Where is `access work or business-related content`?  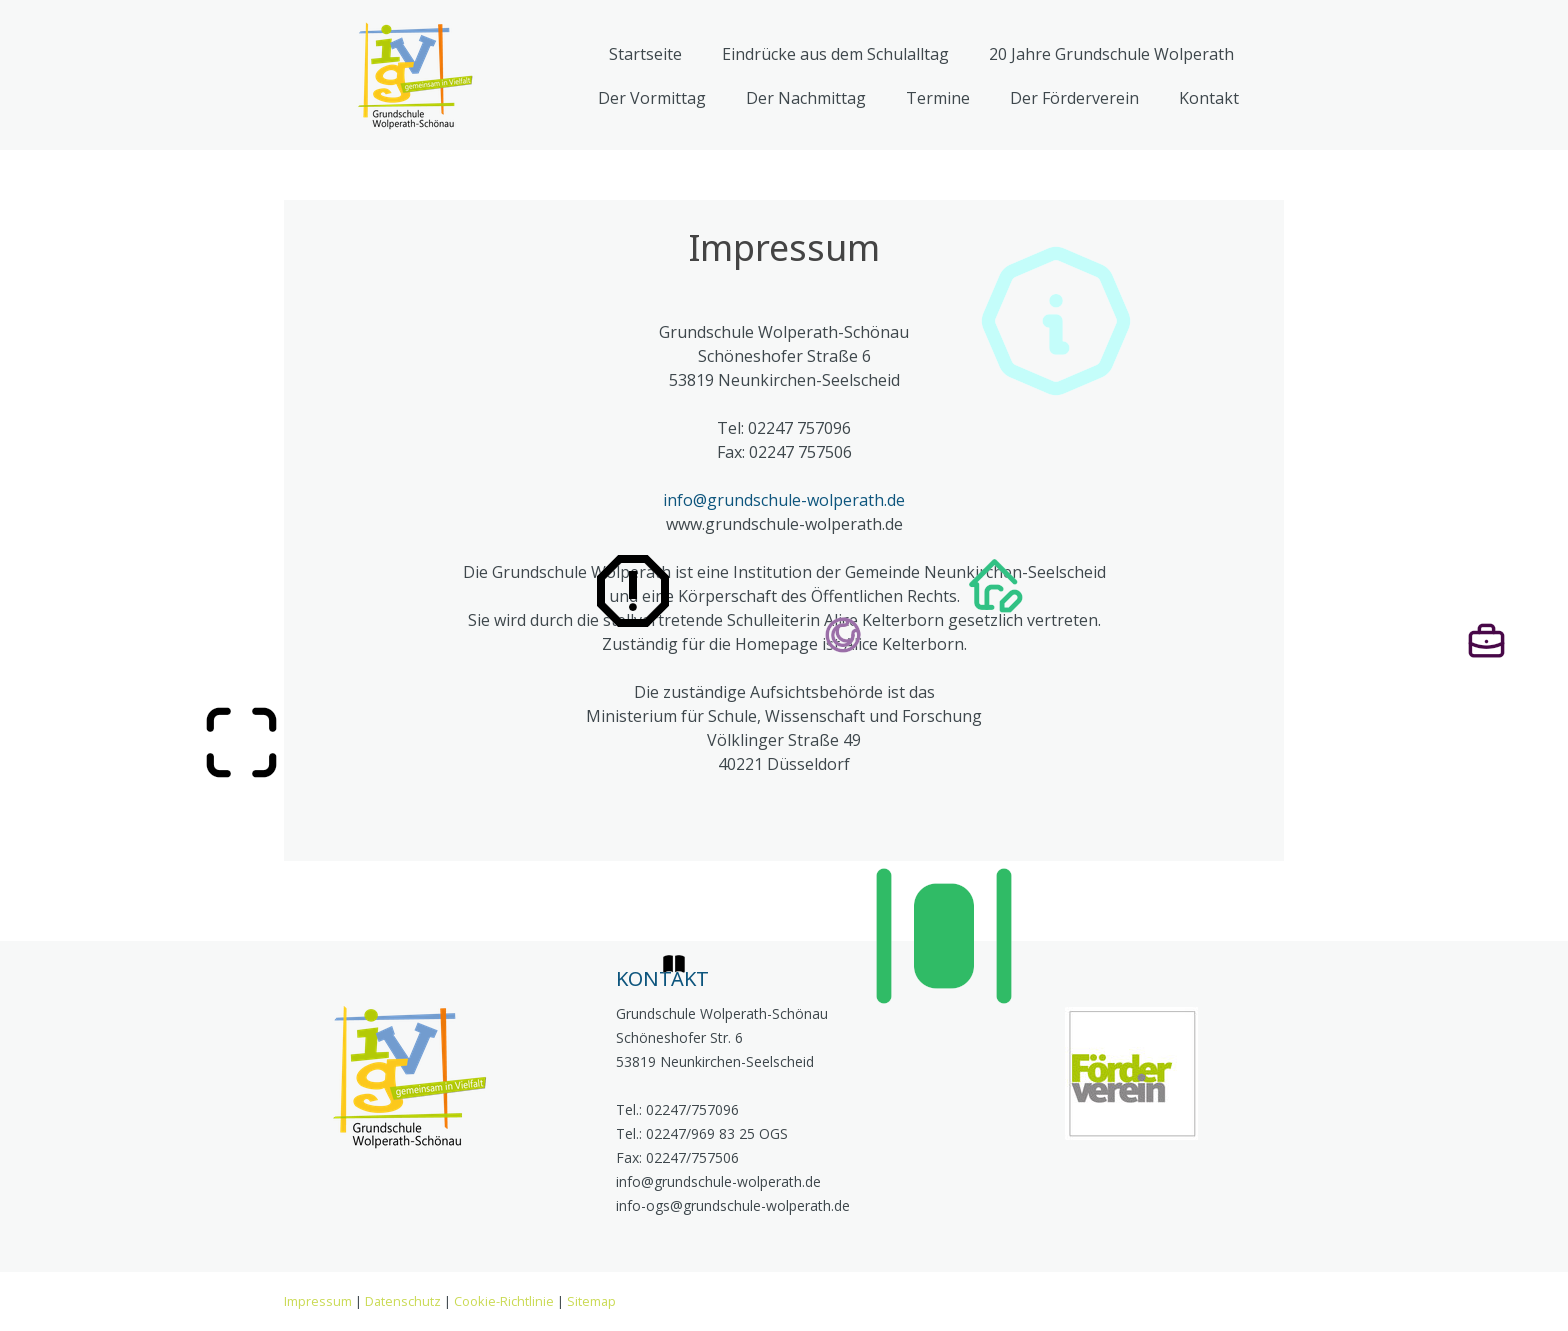 access work or business-related content is located at coordinates (1486, 641).